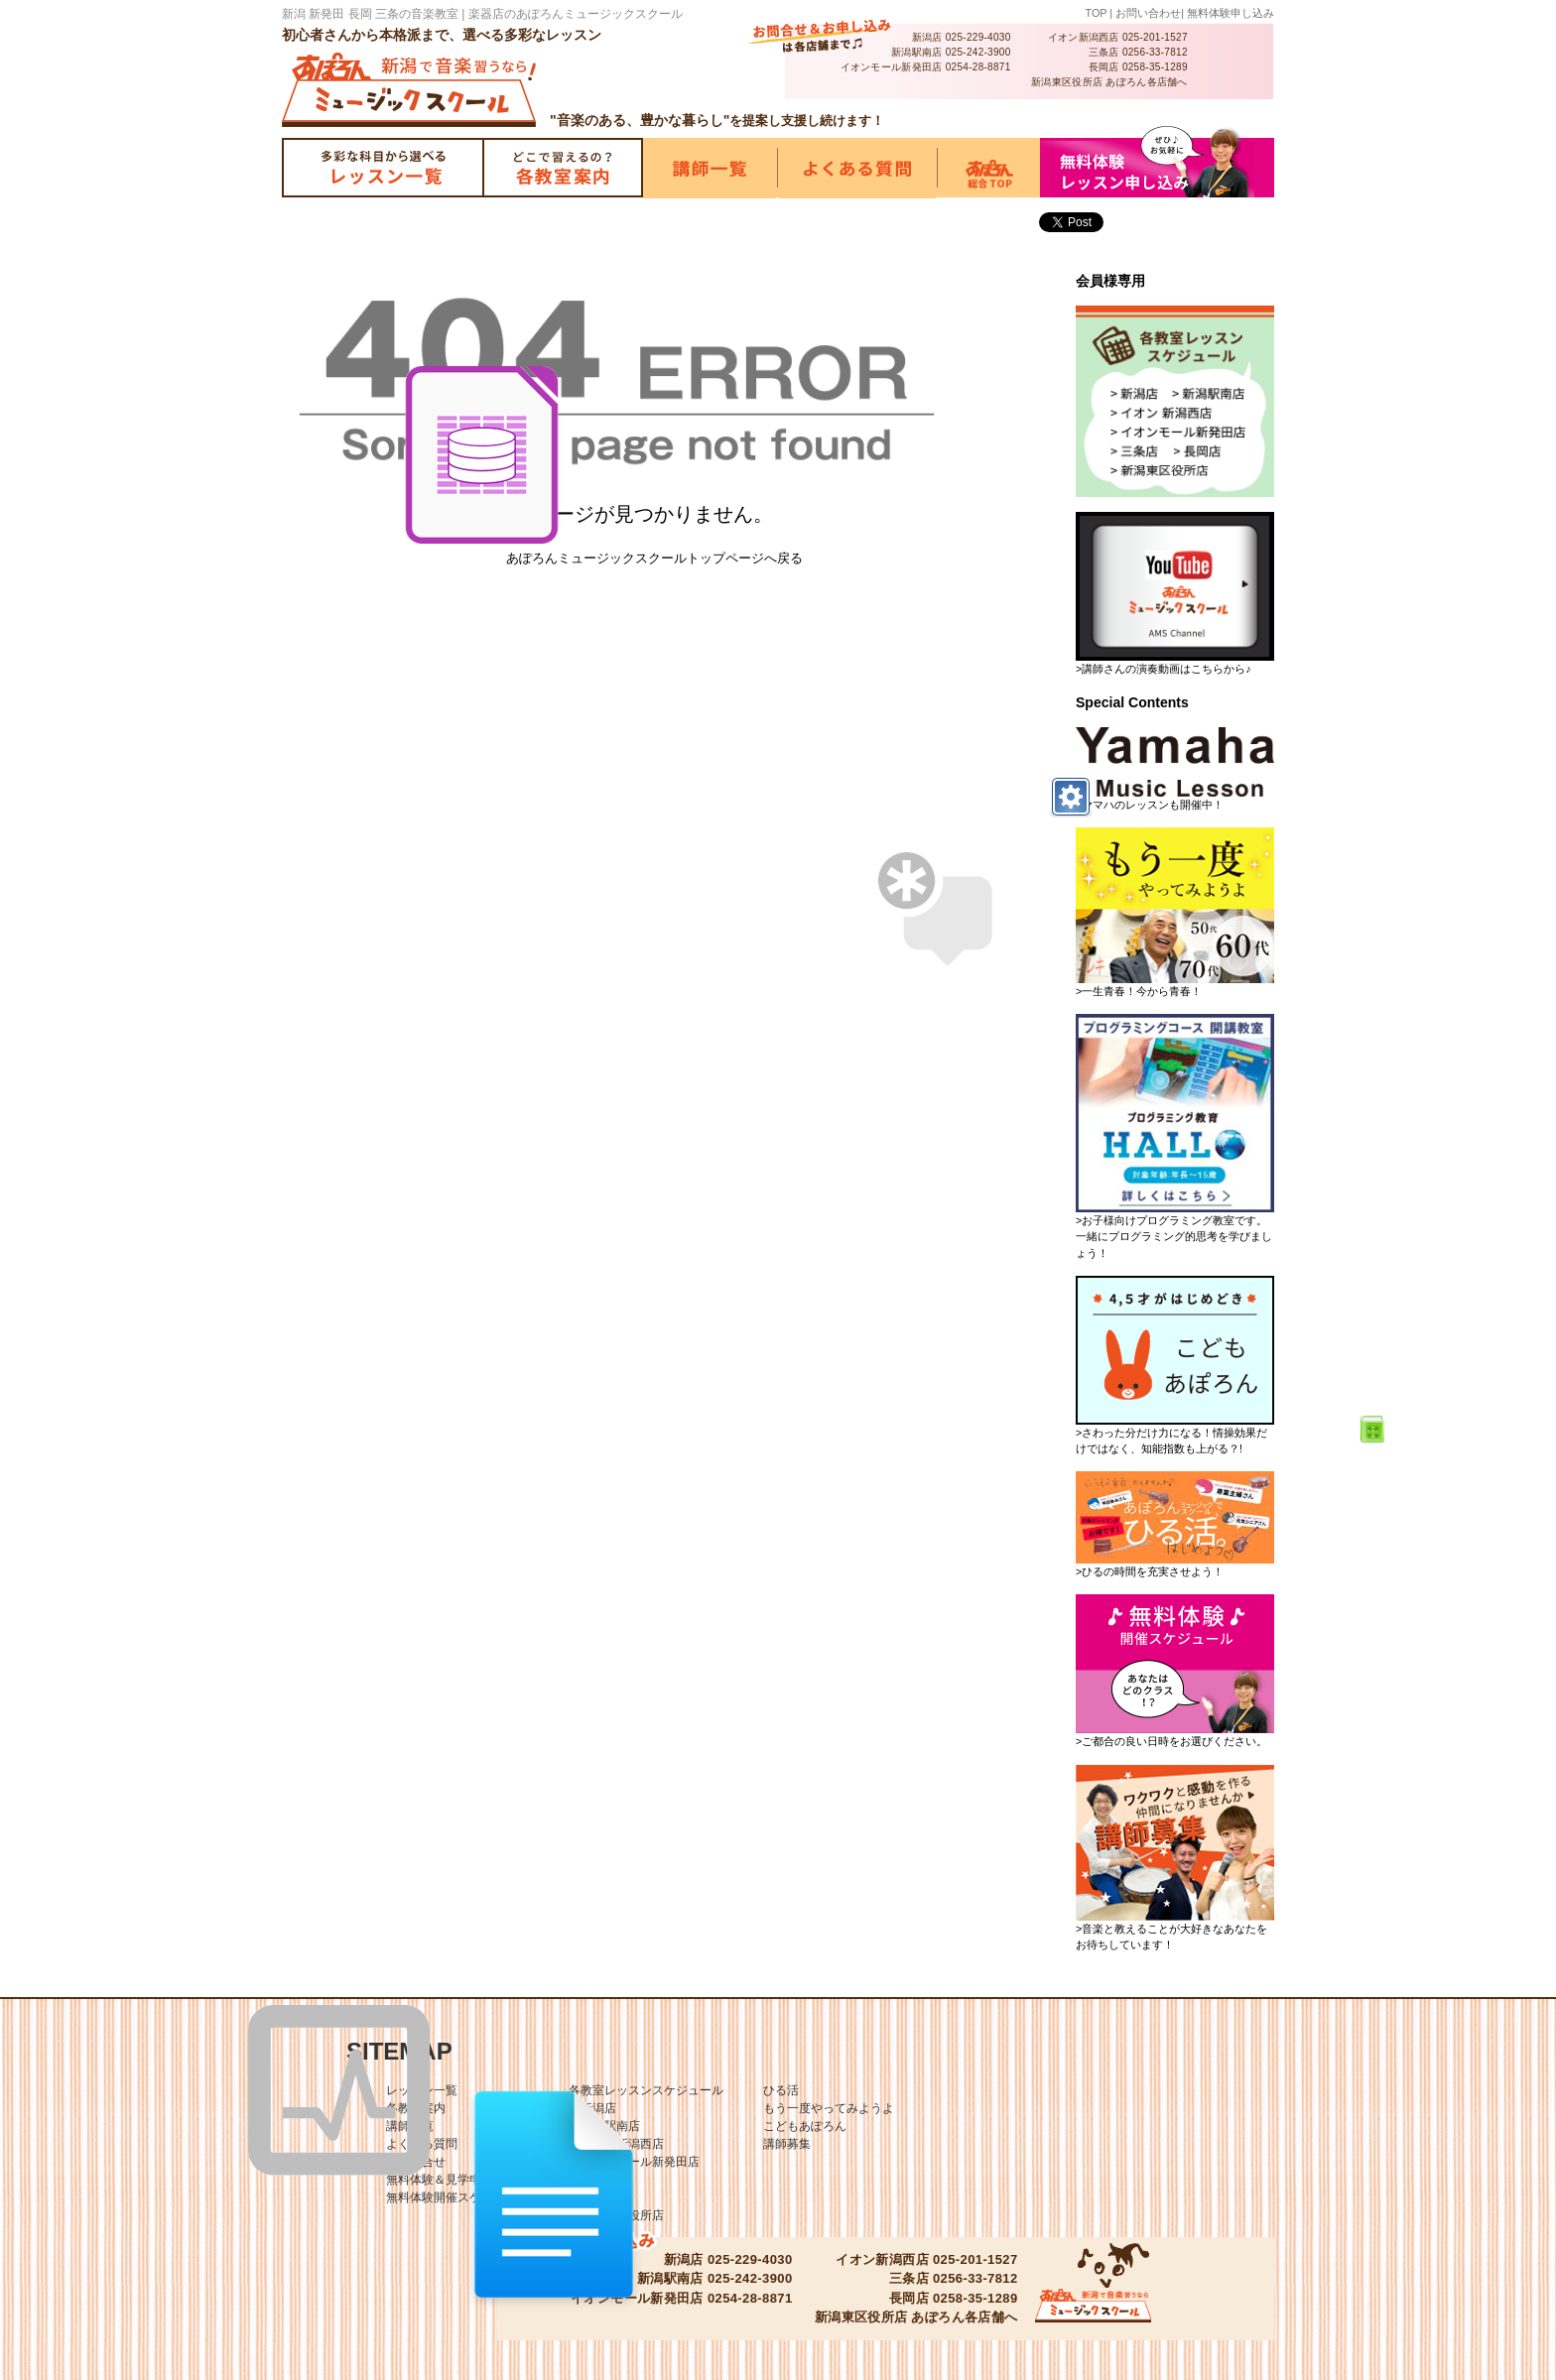 This screenshot has height=2380, width=1556. What do you see at coordinates (481, 454) in the screenshot?
I see `open a libreoffice base database file` at bounding box center [481, 454].